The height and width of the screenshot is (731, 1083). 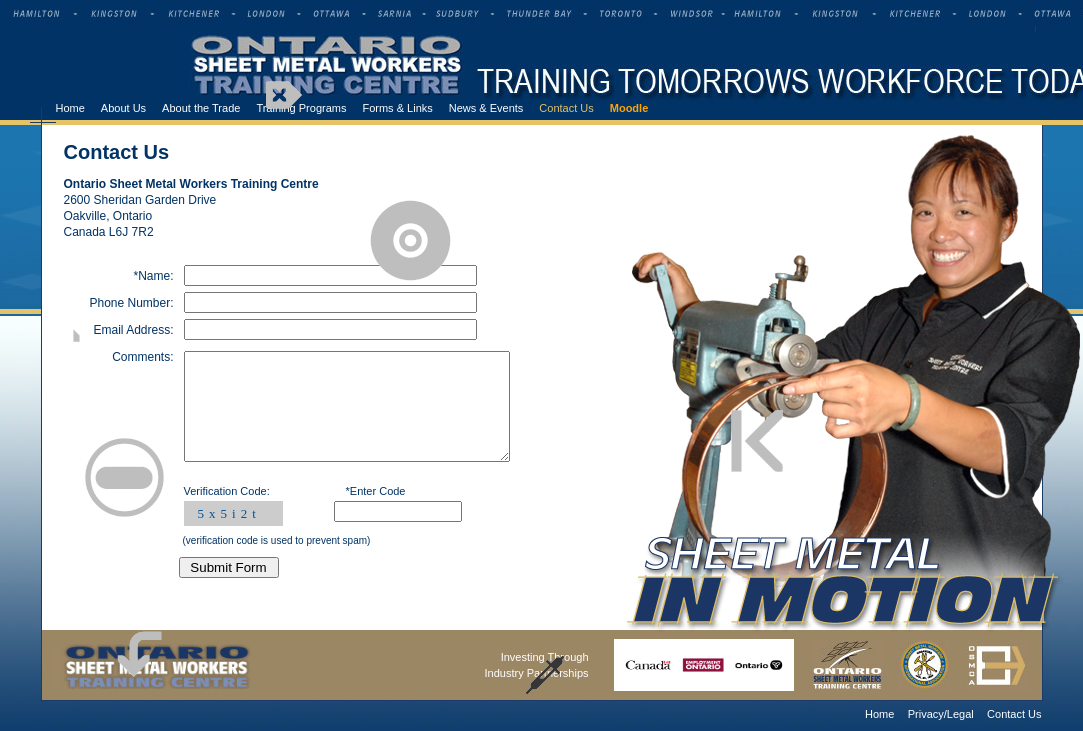 What do you see at coordinates (141, 651) in the screenshot?
I see `rotate object counterclockwise` at bounding box center [141, 651].